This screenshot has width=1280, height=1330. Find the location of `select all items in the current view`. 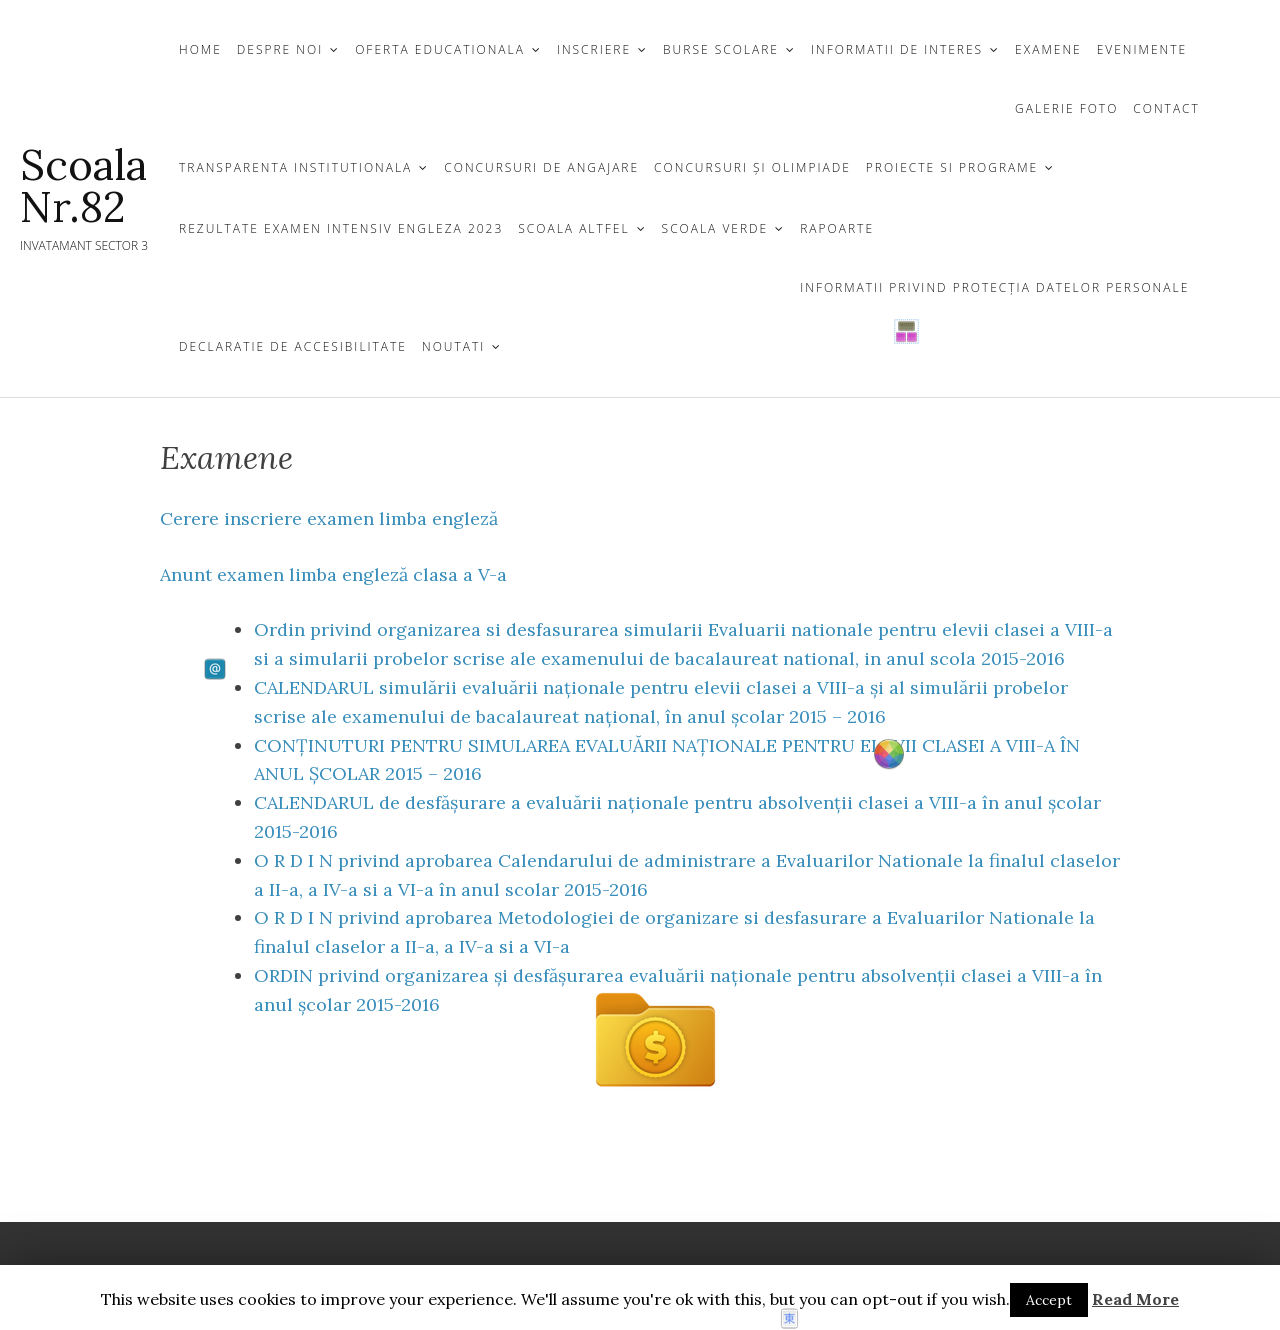

select all items in the current view is located at coordinates (906, 331).